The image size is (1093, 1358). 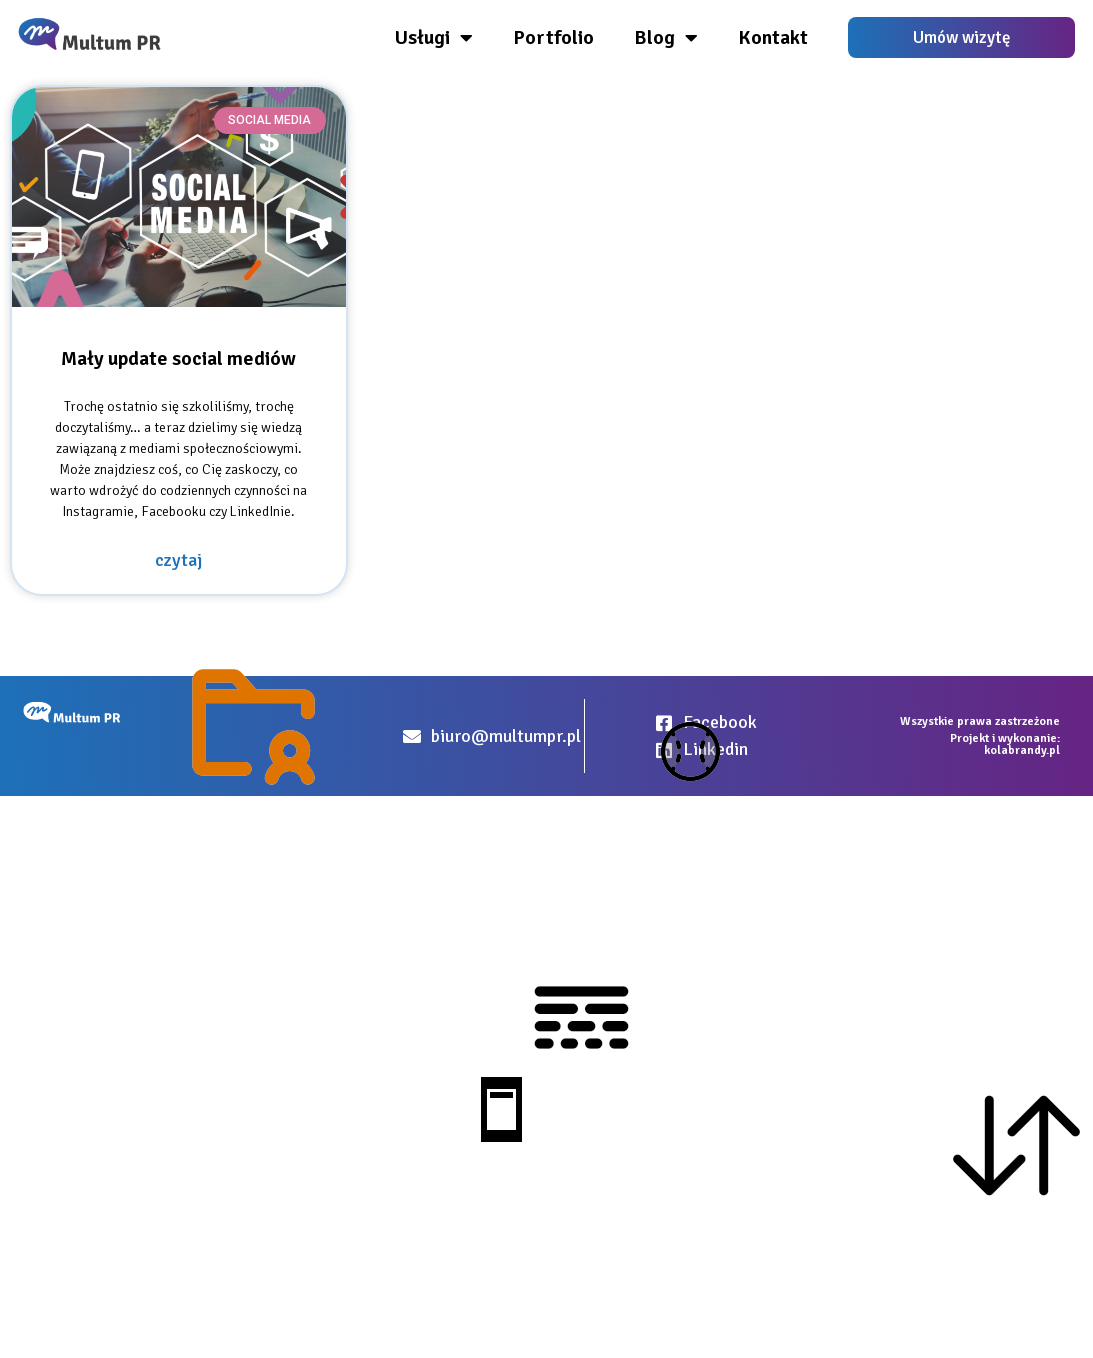 I want to click on manage mobile advertisement settings, so click(x=501, y=1109).